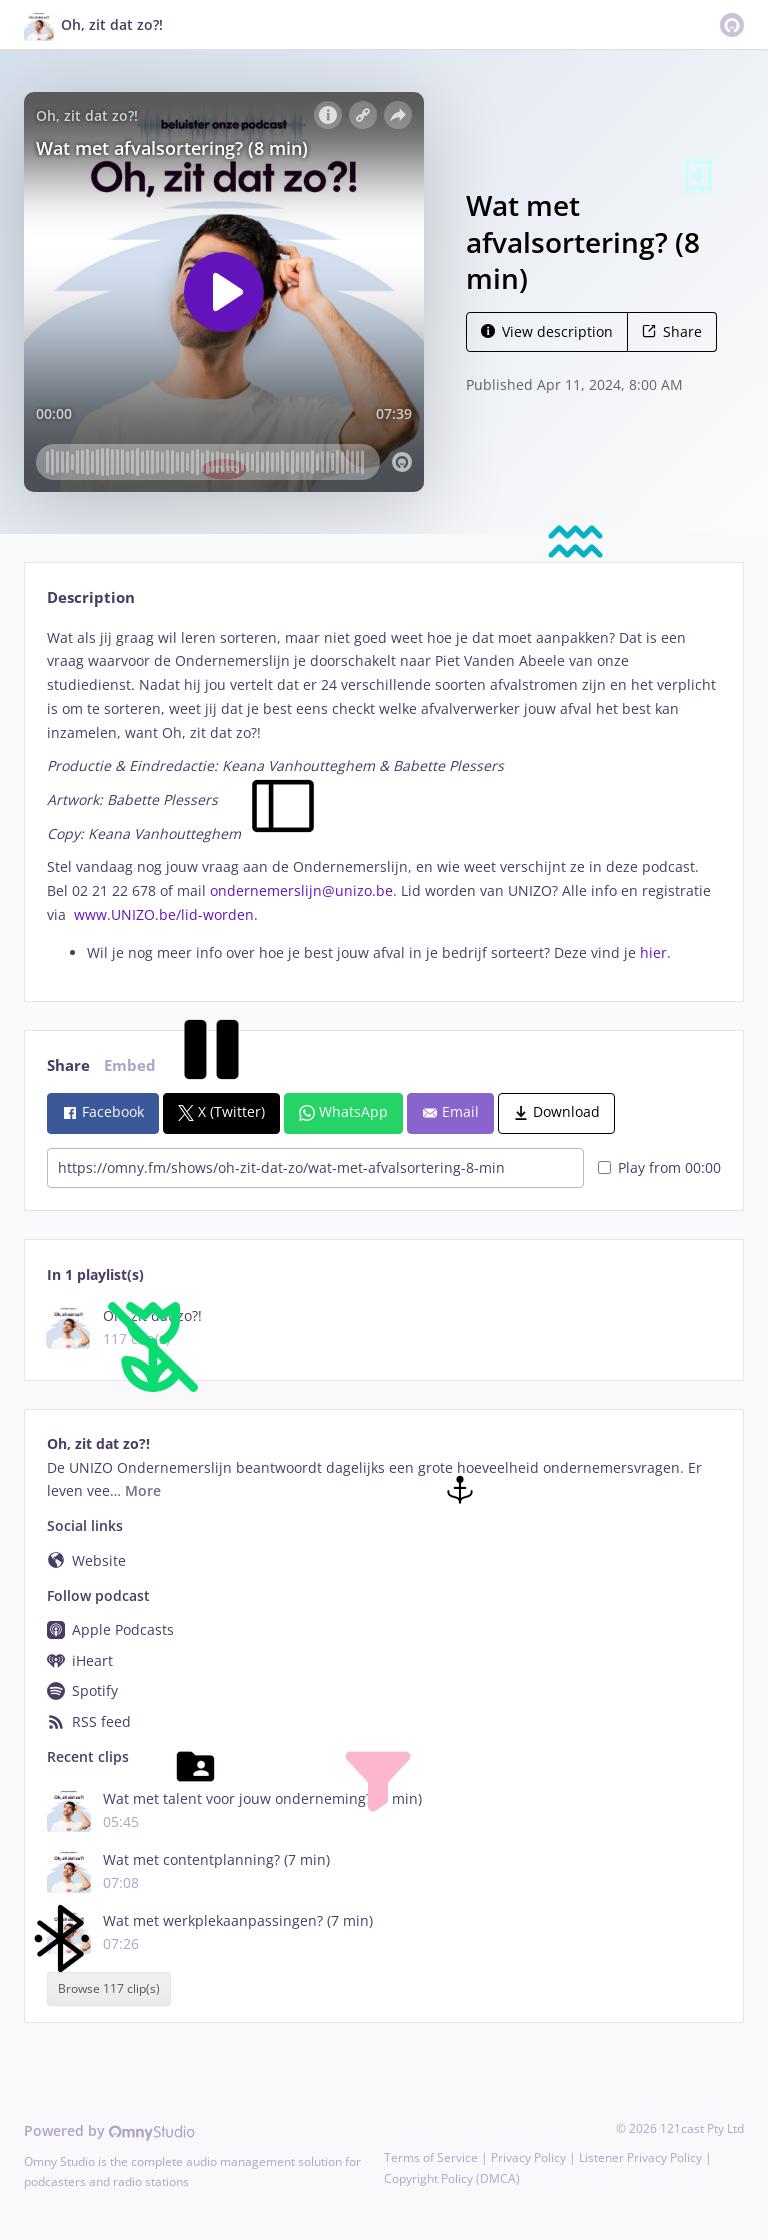  I want to click on open a shared folder, so click(195, 1766).